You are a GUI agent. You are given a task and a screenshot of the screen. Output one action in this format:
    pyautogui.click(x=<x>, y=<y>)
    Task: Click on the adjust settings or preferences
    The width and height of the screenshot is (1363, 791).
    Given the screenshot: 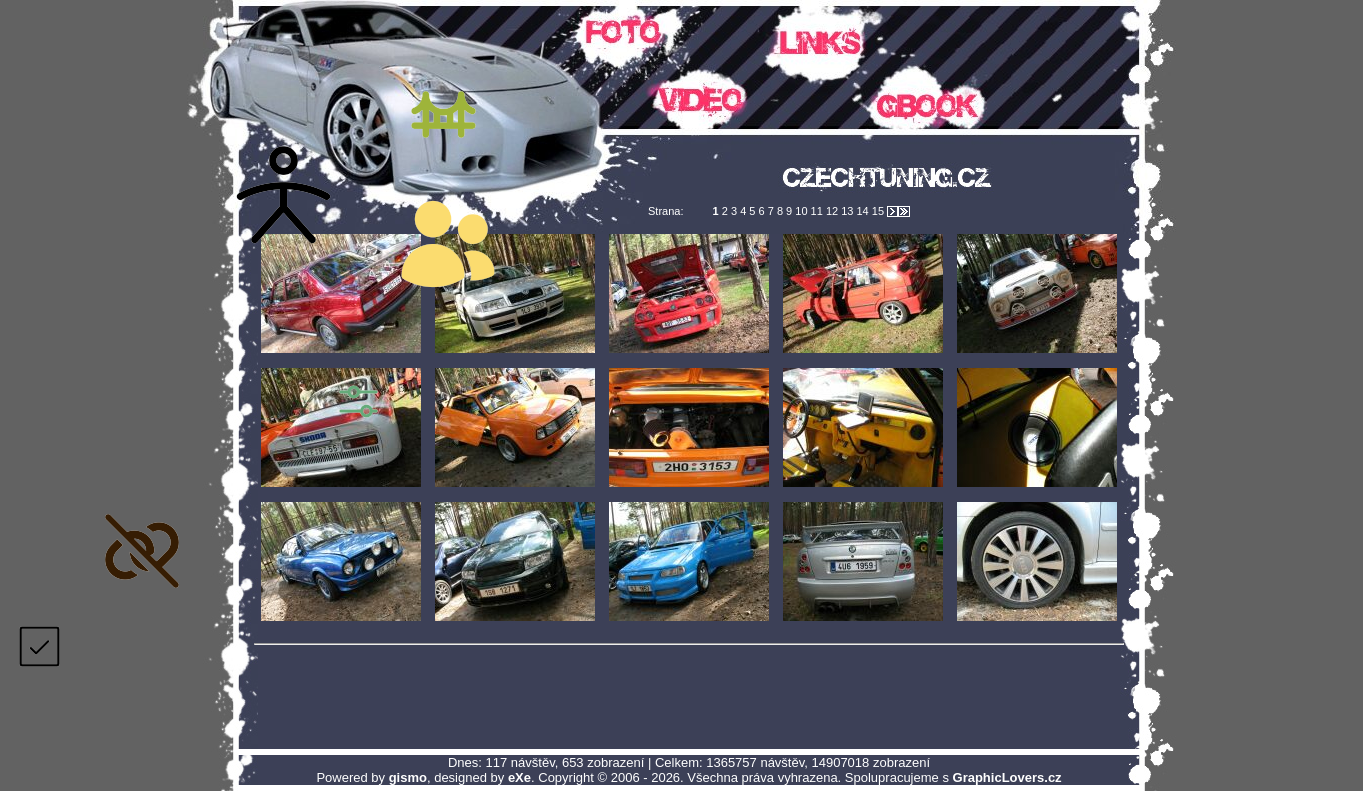 What is the action you would take?
    pyautogui.click(x=358, y=401)
    